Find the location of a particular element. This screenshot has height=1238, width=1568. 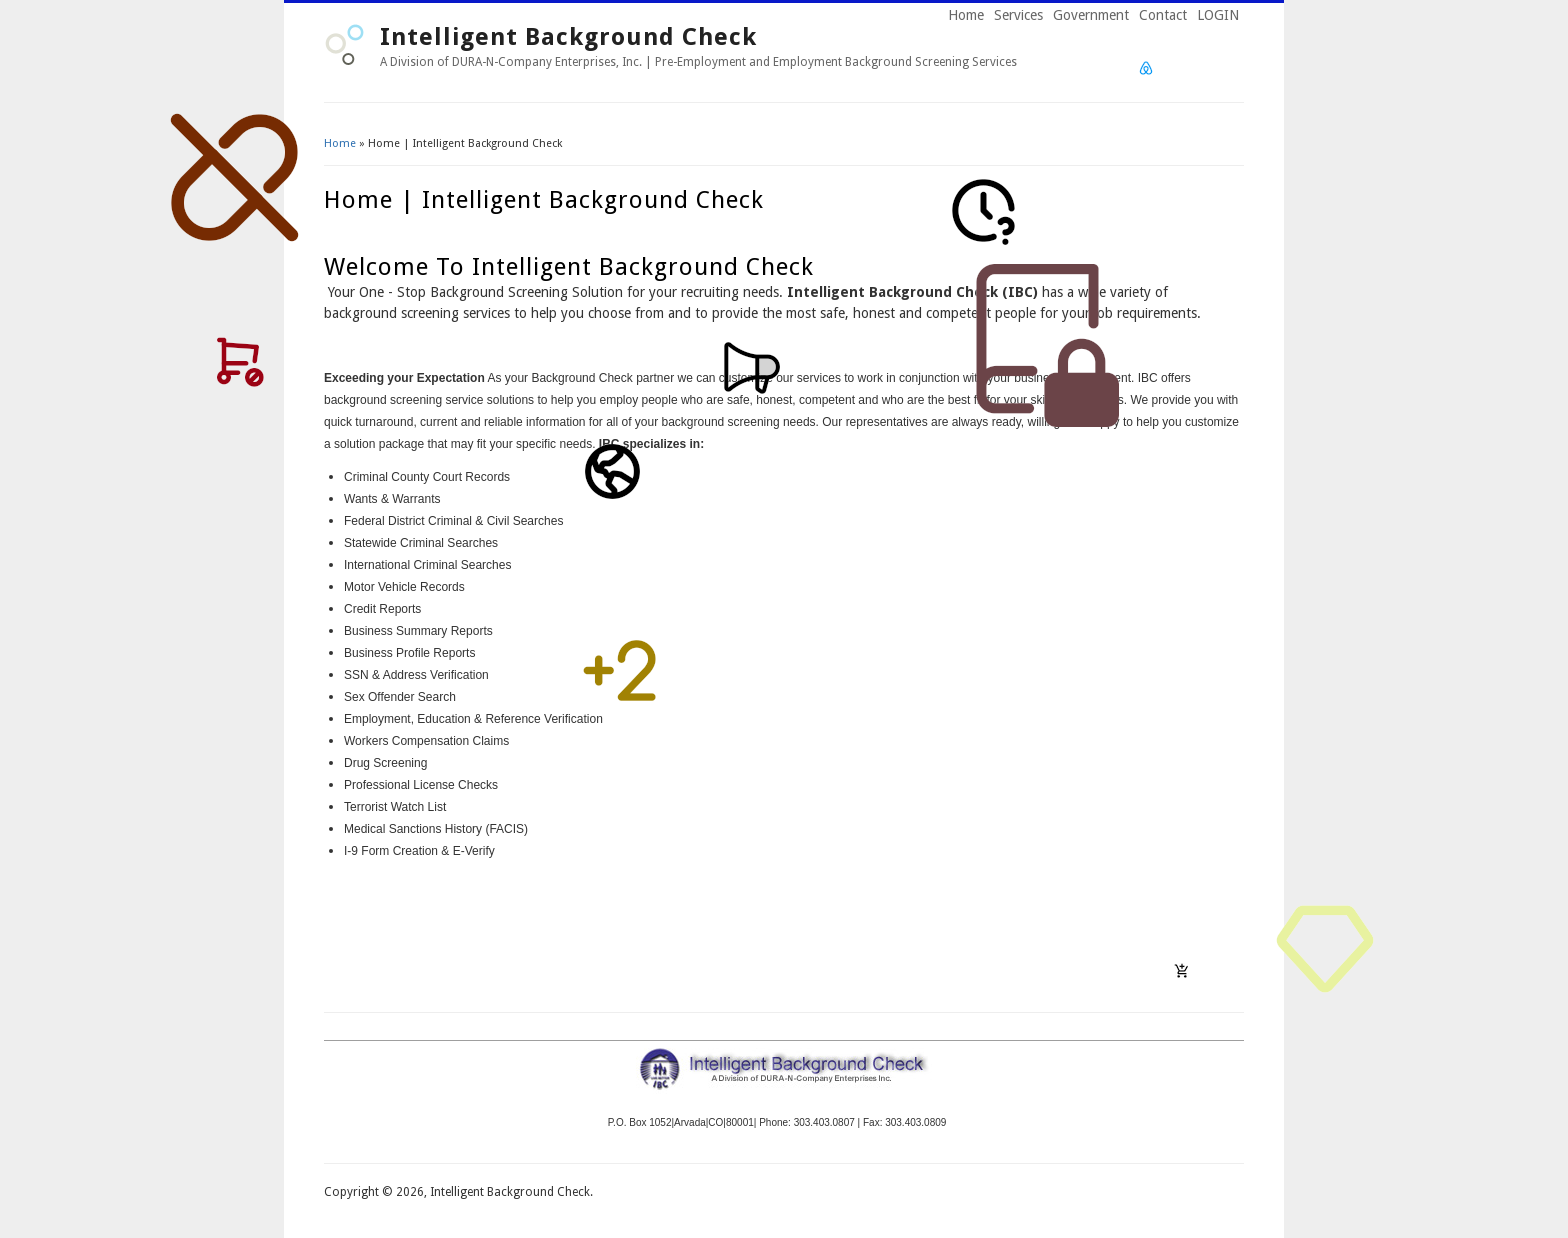

make an announcement is located at coordinates (749, 369).